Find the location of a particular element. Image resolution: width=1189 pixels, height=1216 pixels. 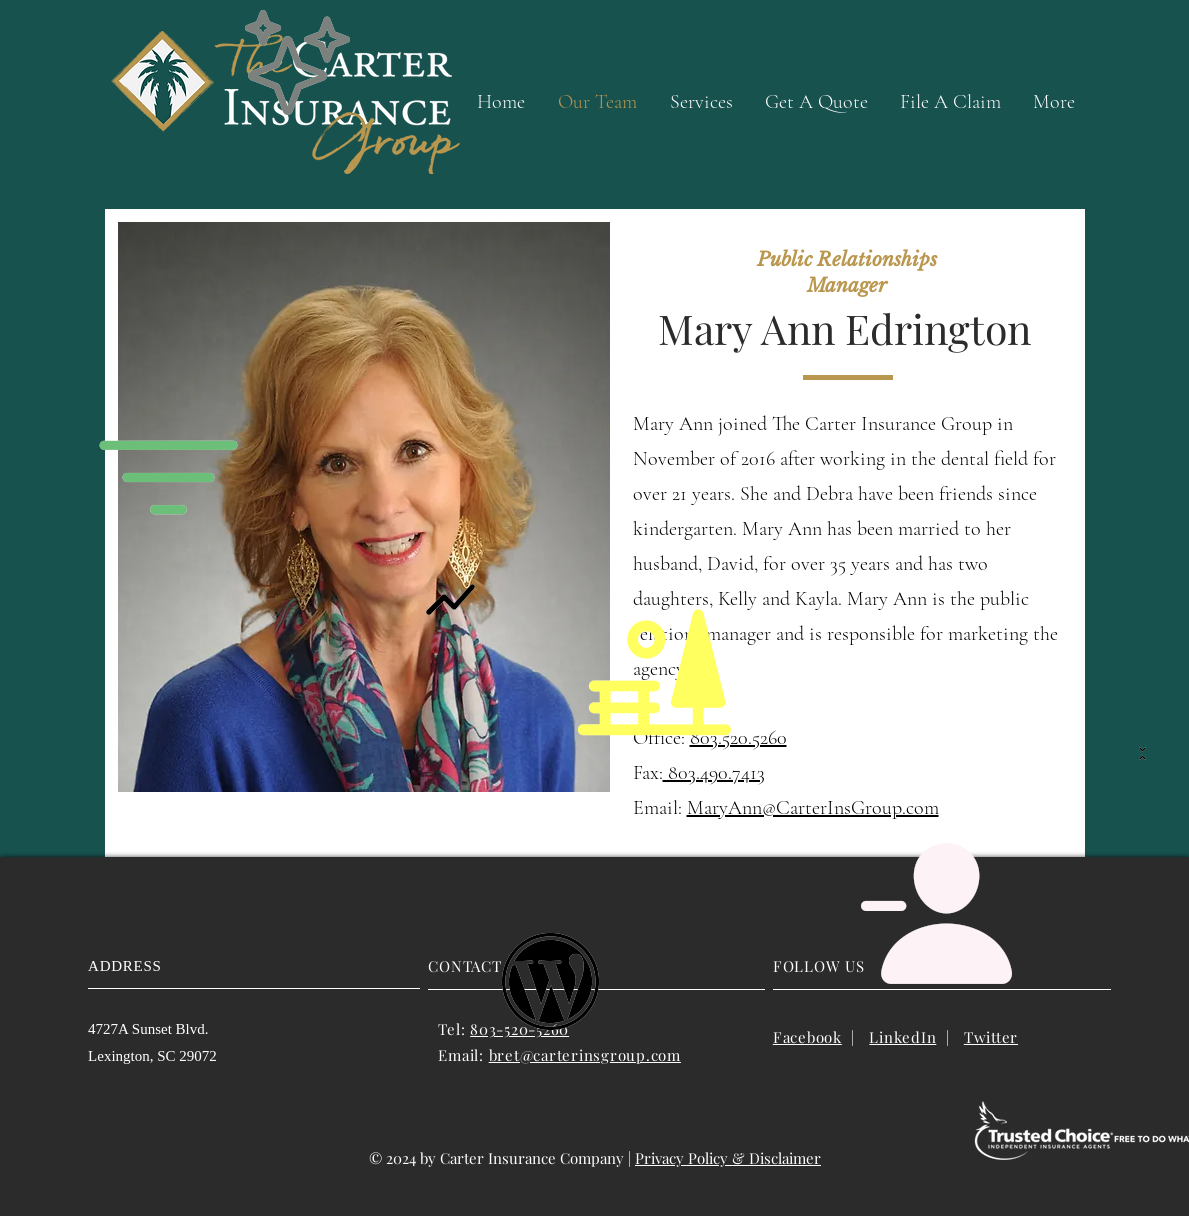

view analytics or statistics is located at coordinates (450, 599).